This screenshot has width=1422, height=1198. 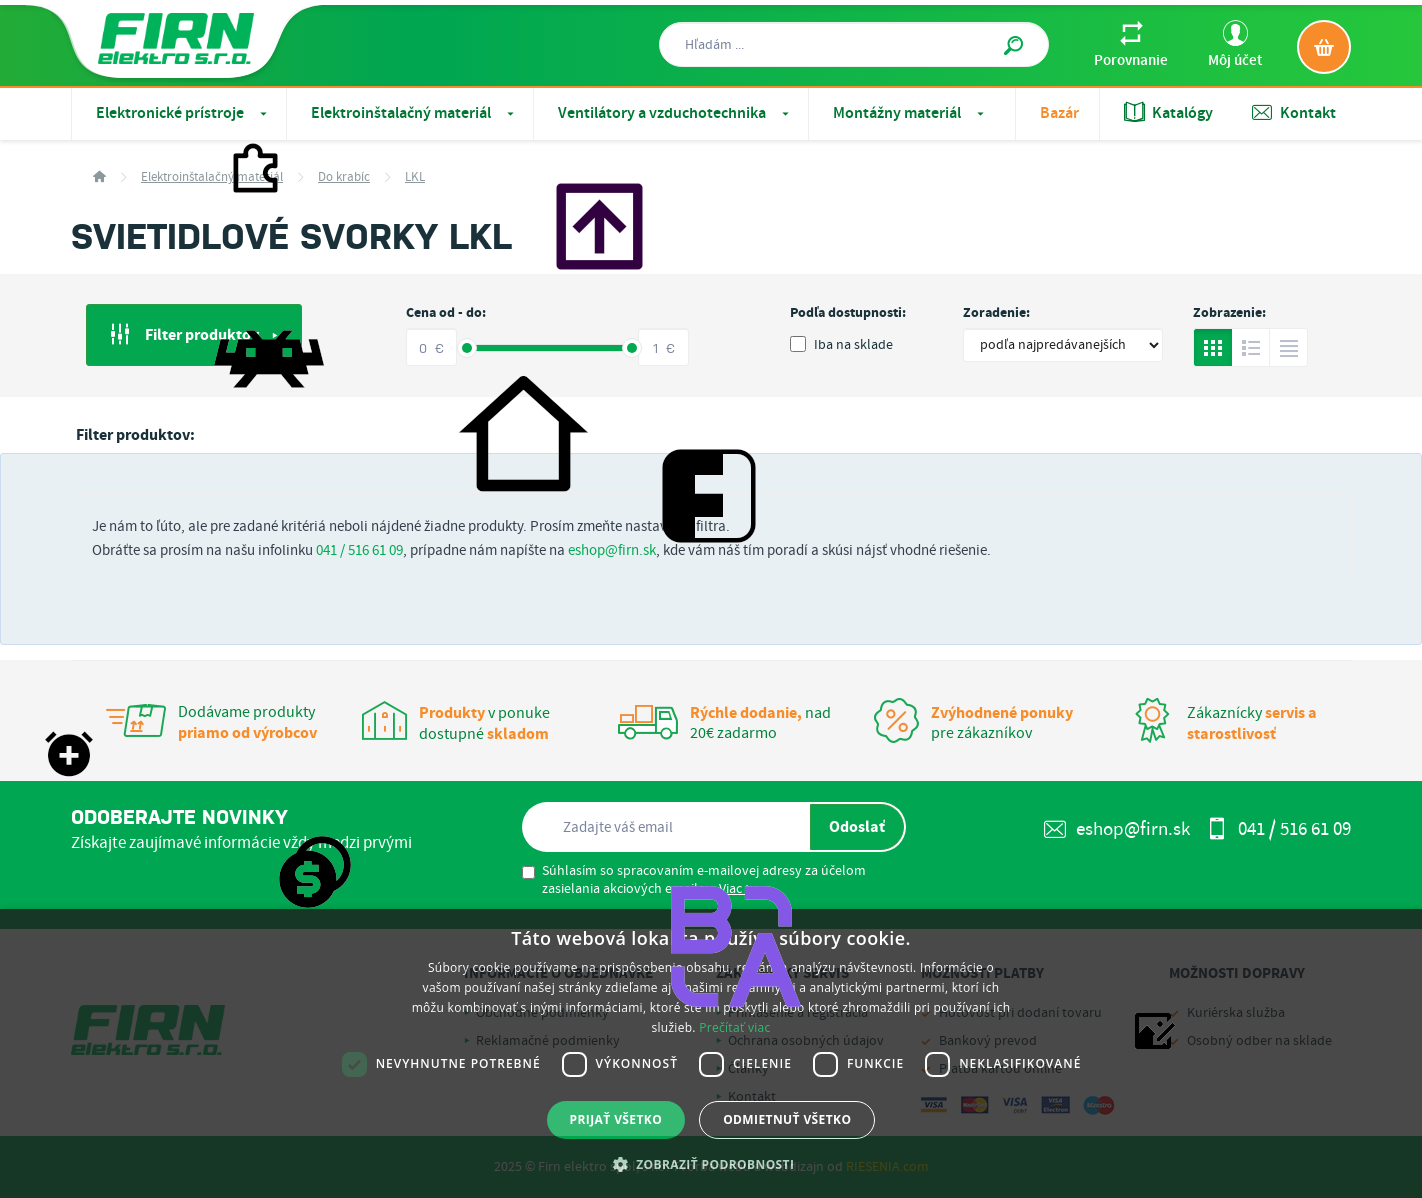 What do you see at coordinates (315, 872) in the screenshot?
I see `view your coin balance or currency` at bounding box center [315, 872].